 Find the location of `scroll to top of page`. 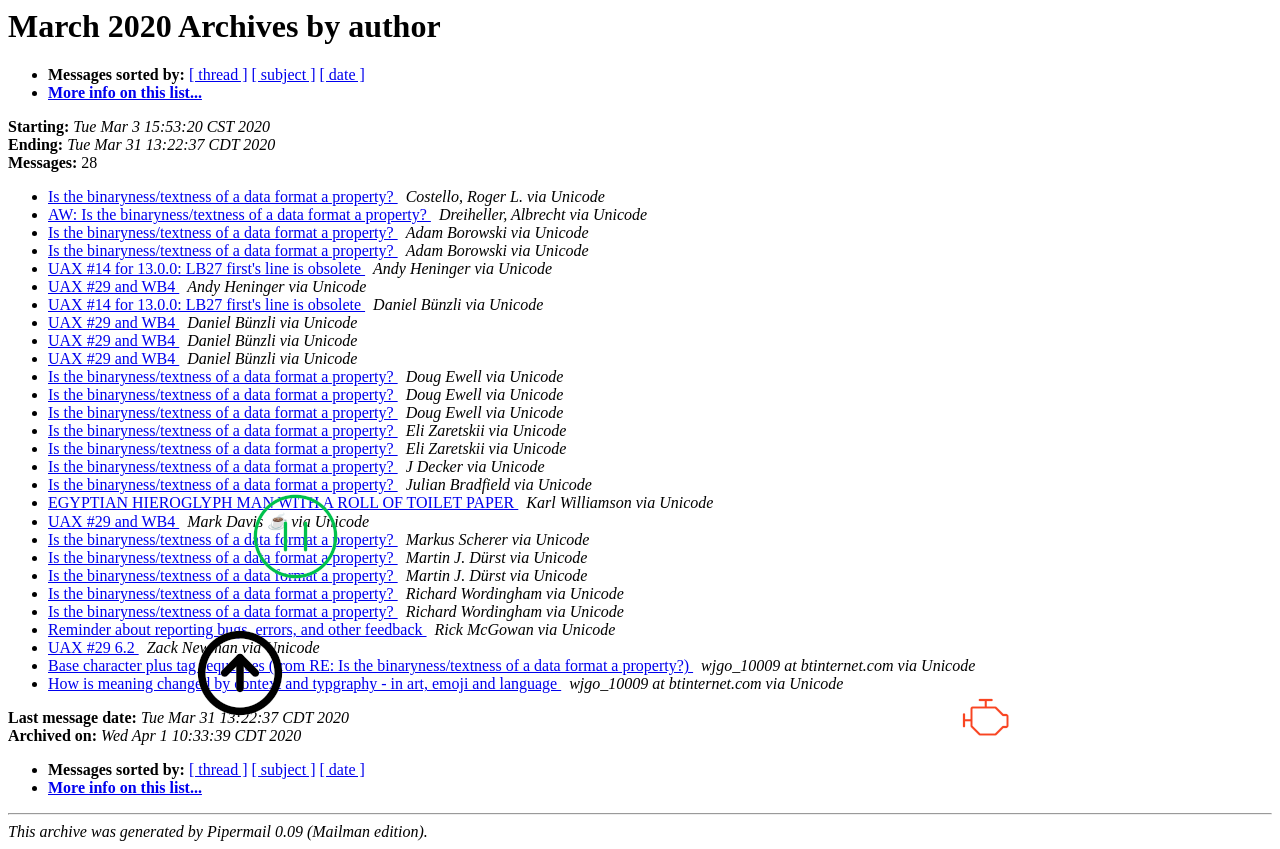

scroll to top of page is located at coordinates (240, 673).